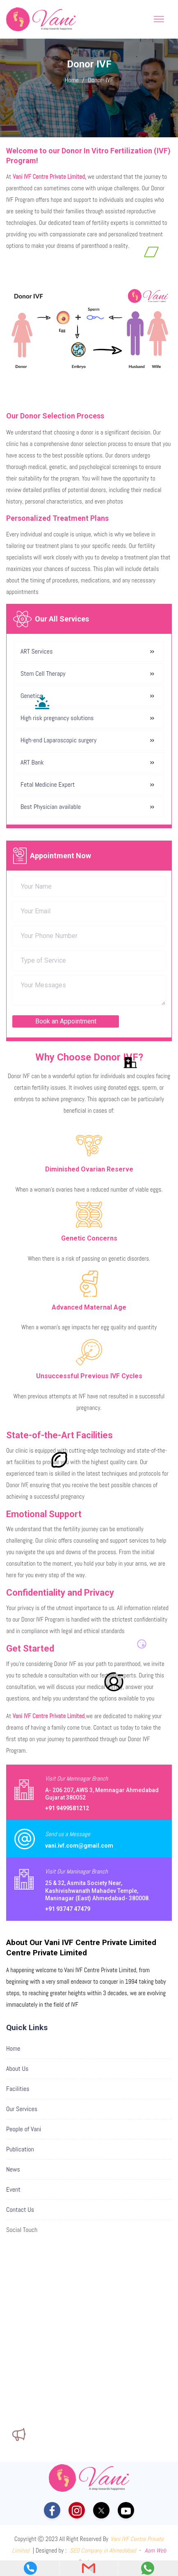  What do you see at coordinates (114, 1682) in the screenshot?
I see `remove a user from your contacts` at bounding box center [114, 1682].